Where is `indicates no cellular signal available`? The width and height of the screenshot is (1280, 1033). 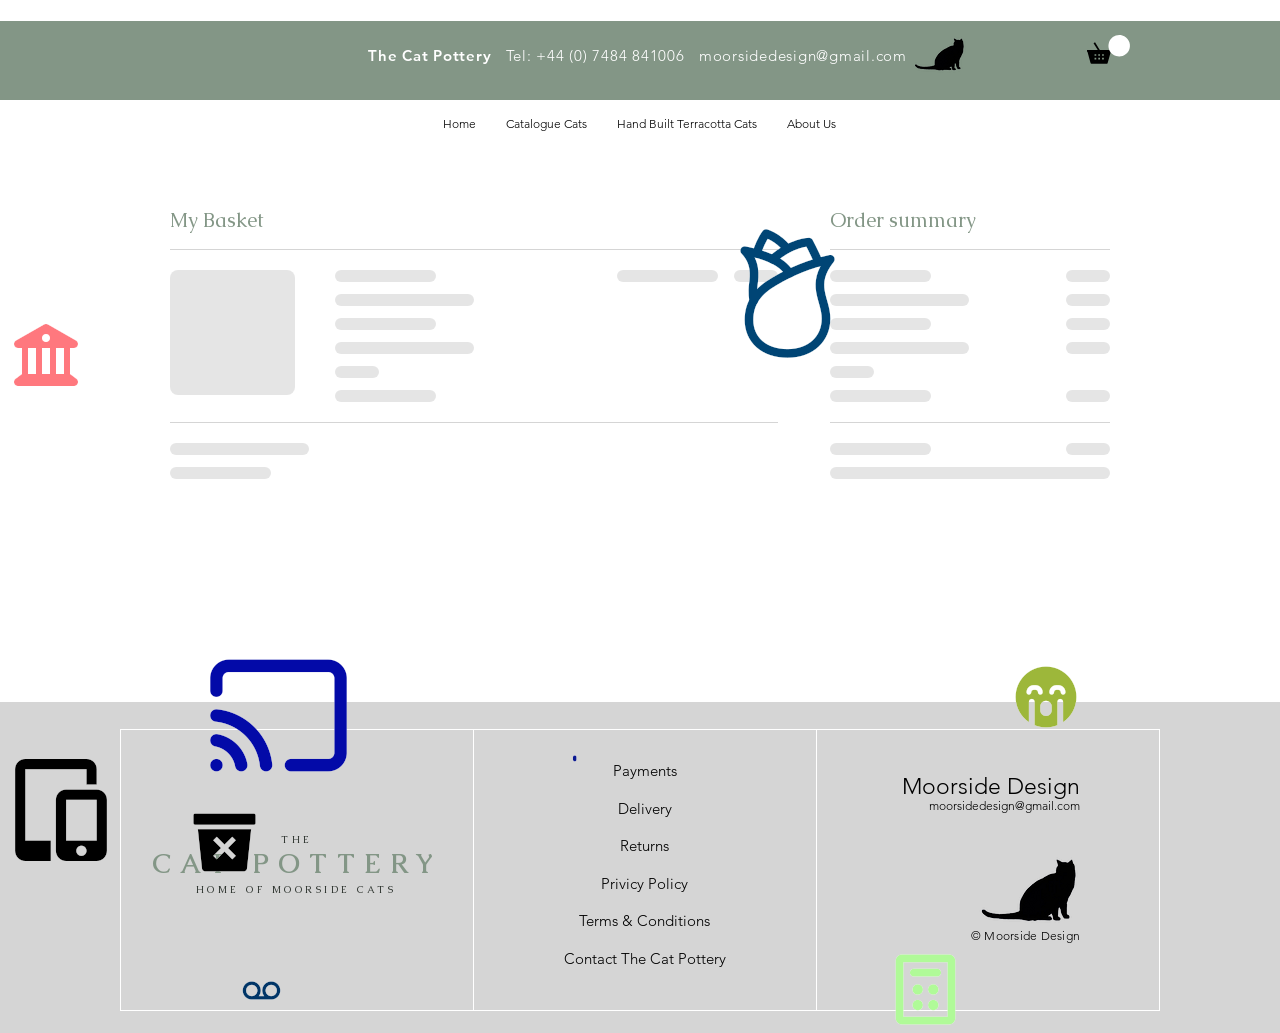 indicates no cellular signal available is located at coordinates (600, 738).